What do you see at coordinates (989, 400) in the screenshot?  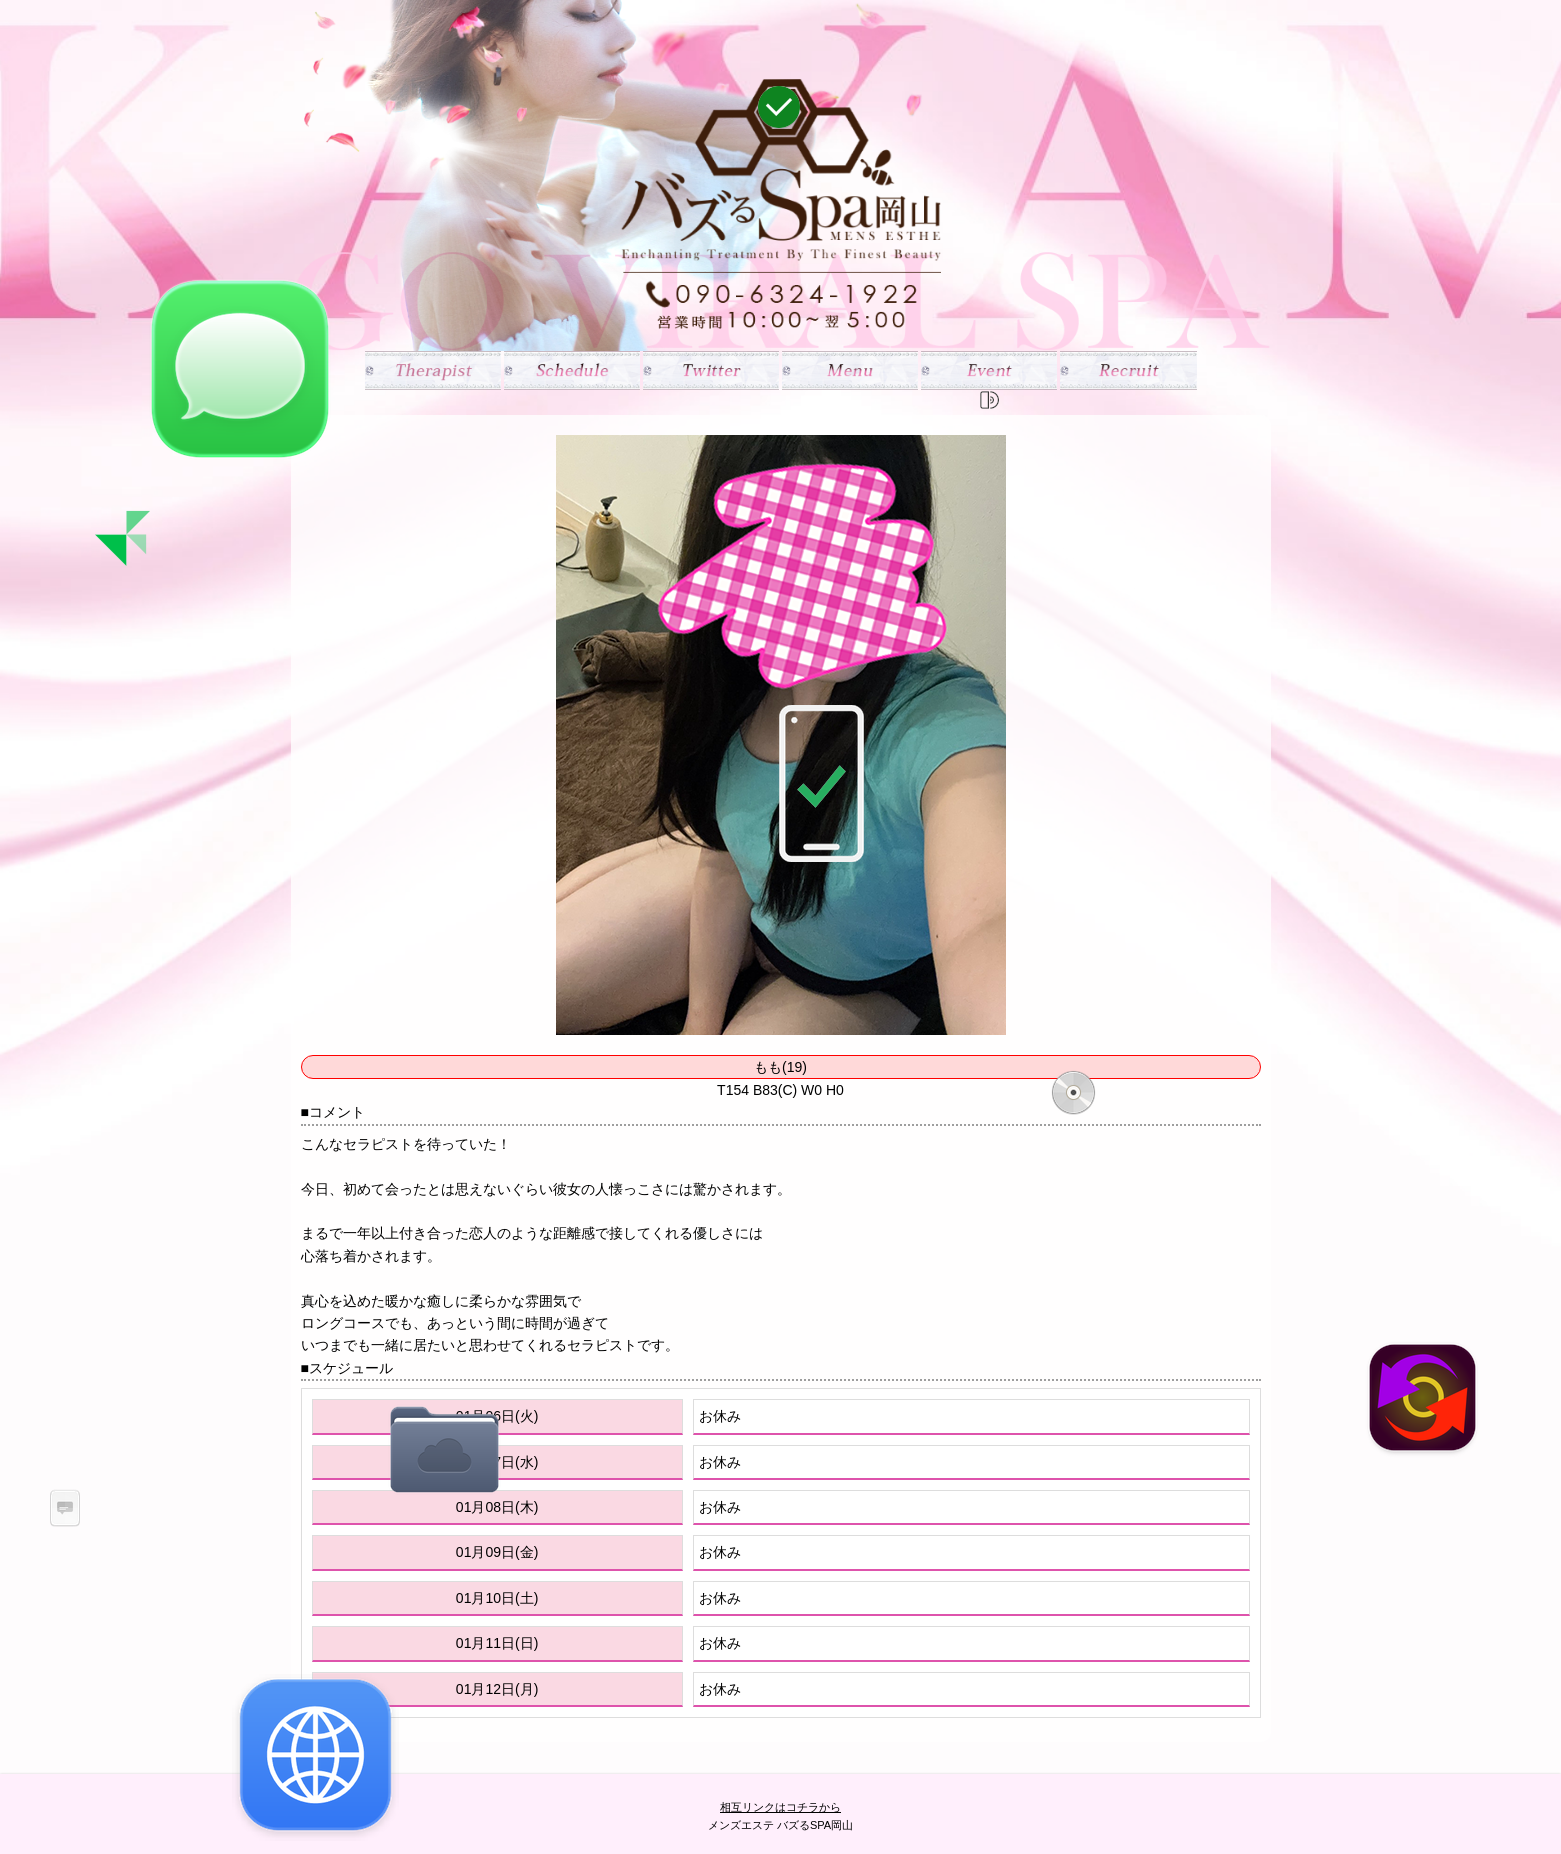 I see `view unplayed albums in your music library` at bounding box center [989, 400].